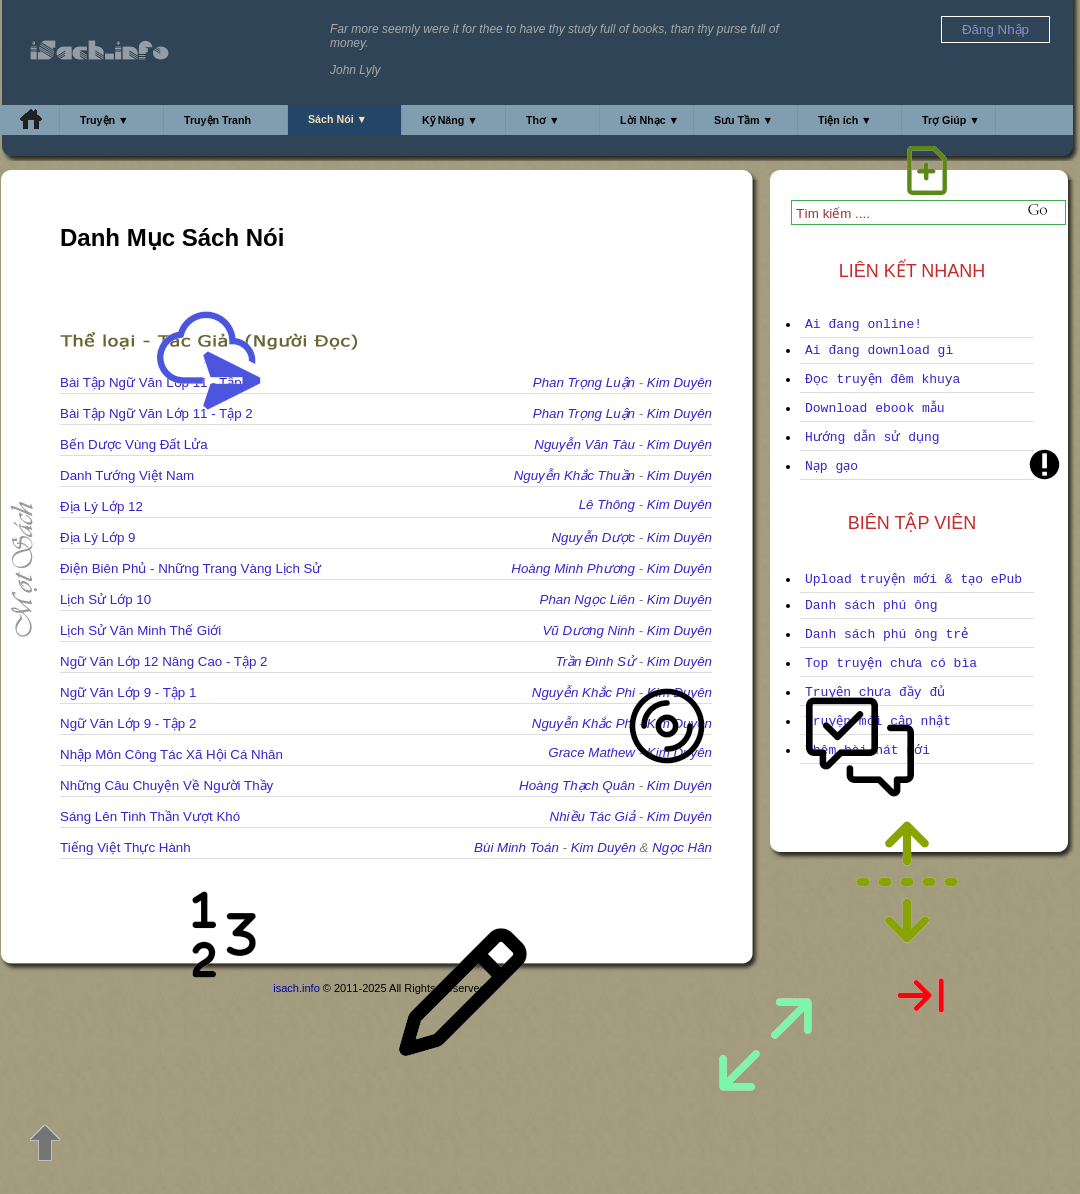 This screenshot has width=1080, height=1194. I want to click on maximize window to full screen, so click(765, 1044).